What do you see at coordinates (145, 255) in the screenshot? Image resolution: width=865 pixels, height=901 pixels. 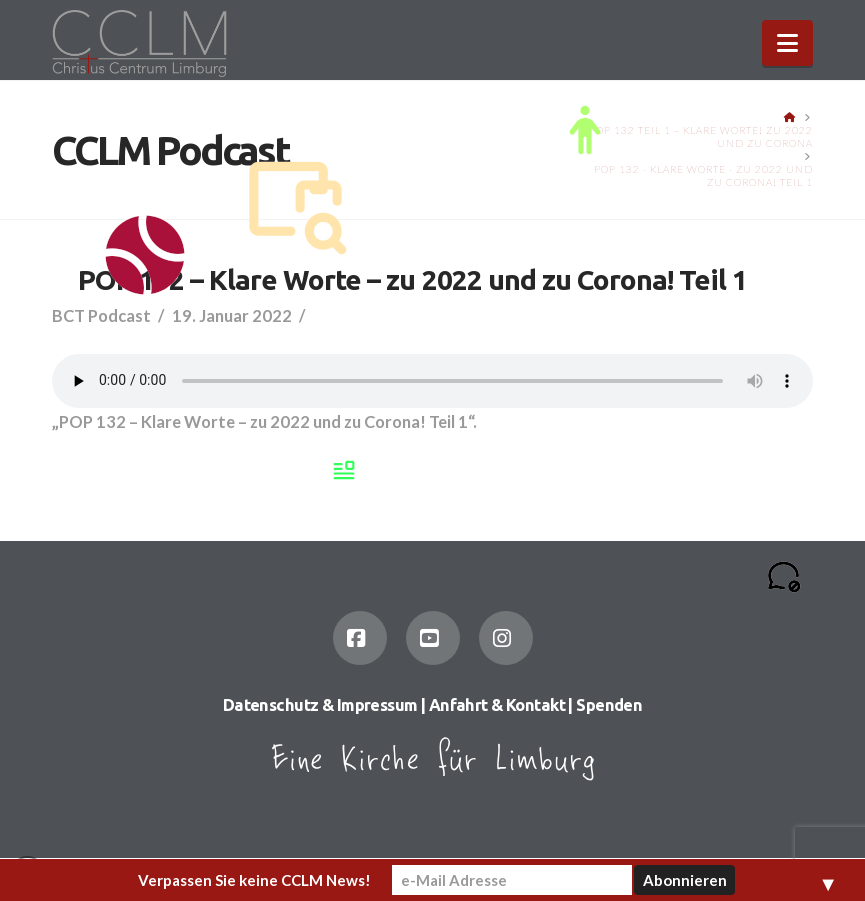 I see `access tennis or sports-related features` at bounding box center [145, 255].